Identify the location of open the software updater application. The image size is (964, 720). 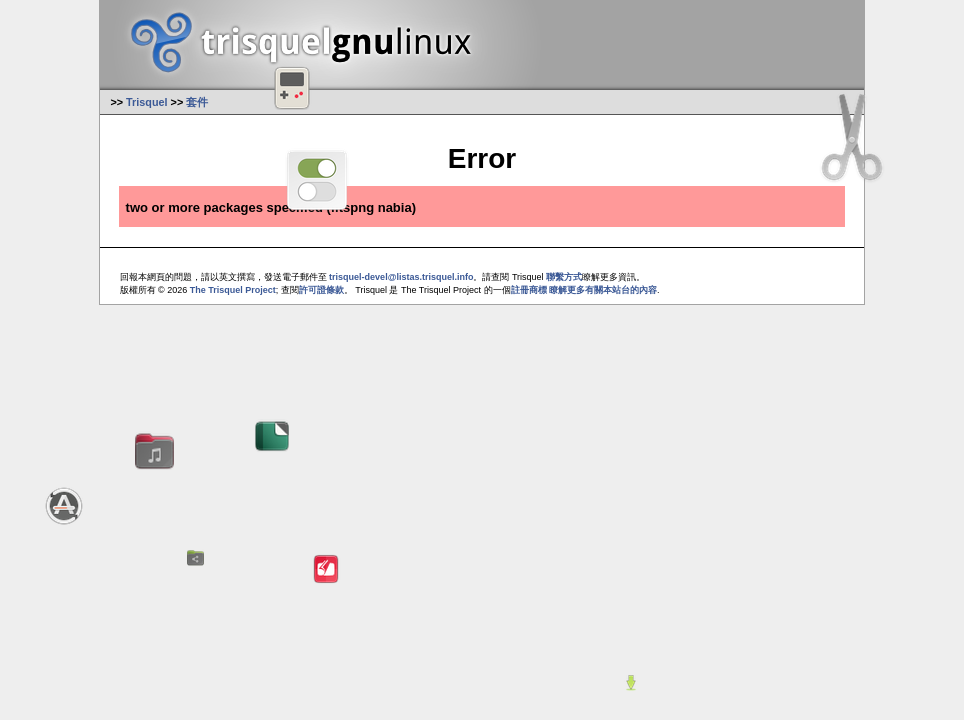
(64, 506).